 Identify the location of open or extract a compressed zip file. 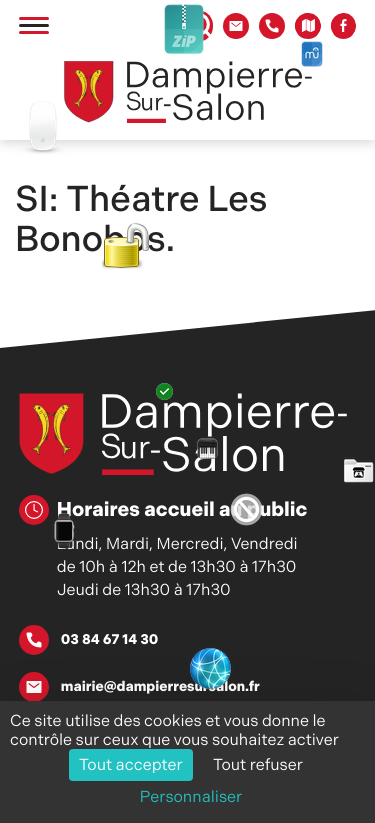
(184, 29).